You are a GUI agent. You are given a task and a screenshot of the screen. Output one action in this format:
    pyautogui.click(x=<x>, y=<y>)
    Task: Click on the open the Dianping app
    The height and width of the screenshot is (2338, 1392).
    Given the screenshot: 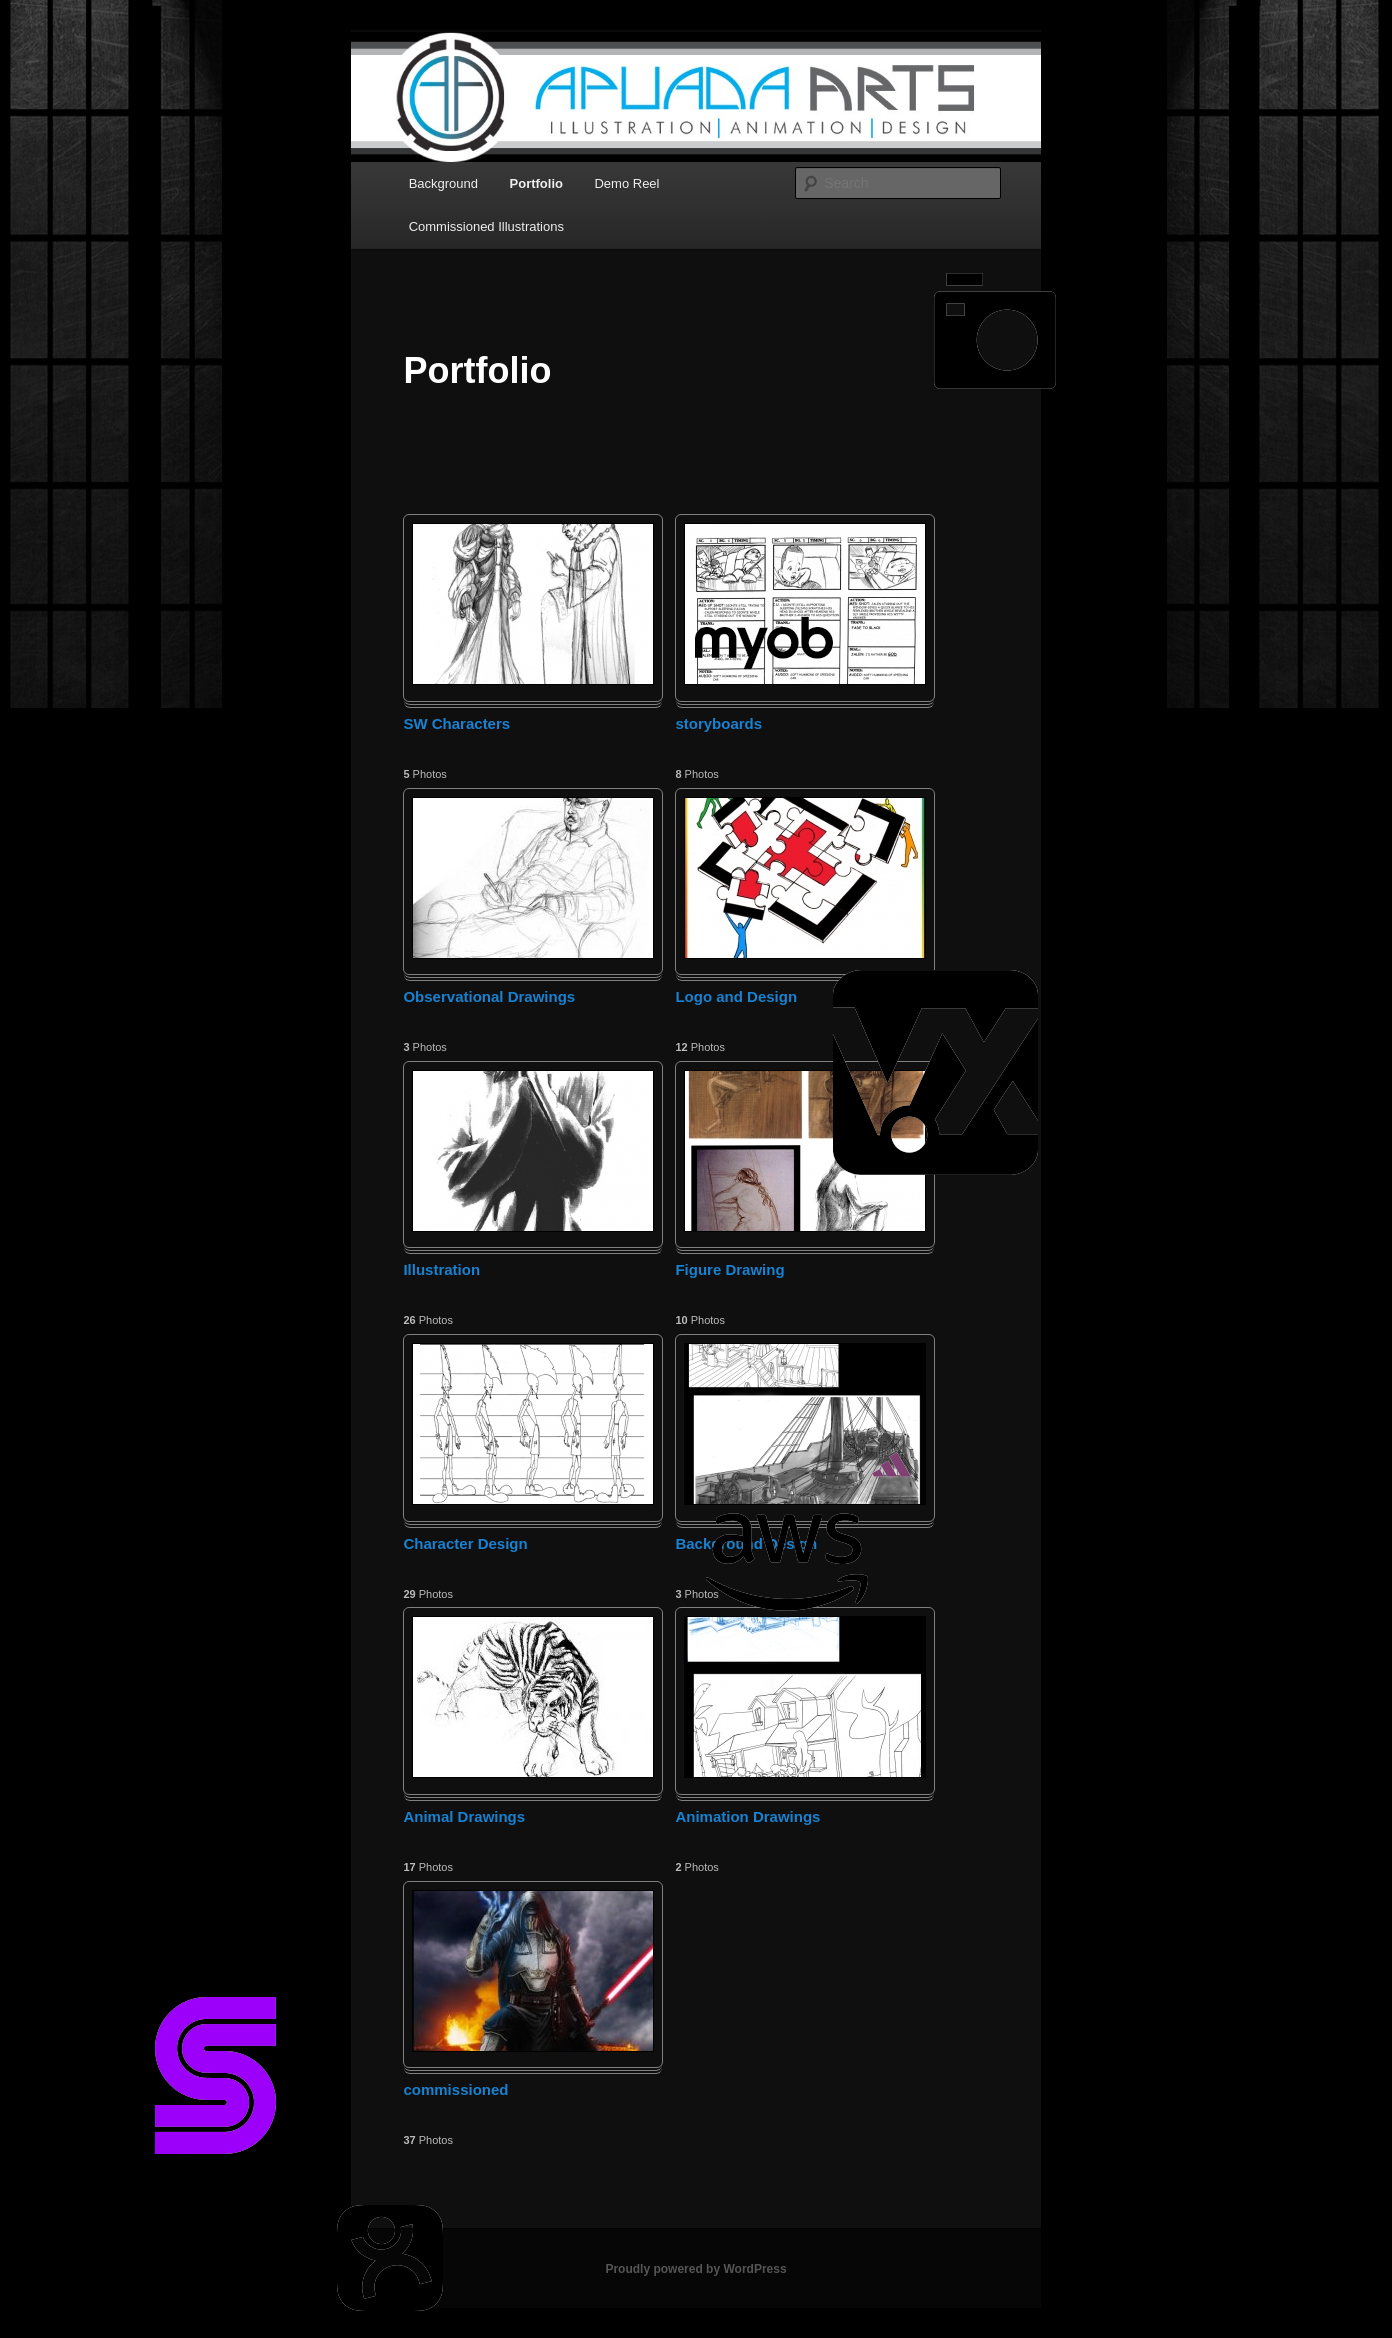 What is the action you would take?
    pyautogui.click(x=390, y=2258)
    